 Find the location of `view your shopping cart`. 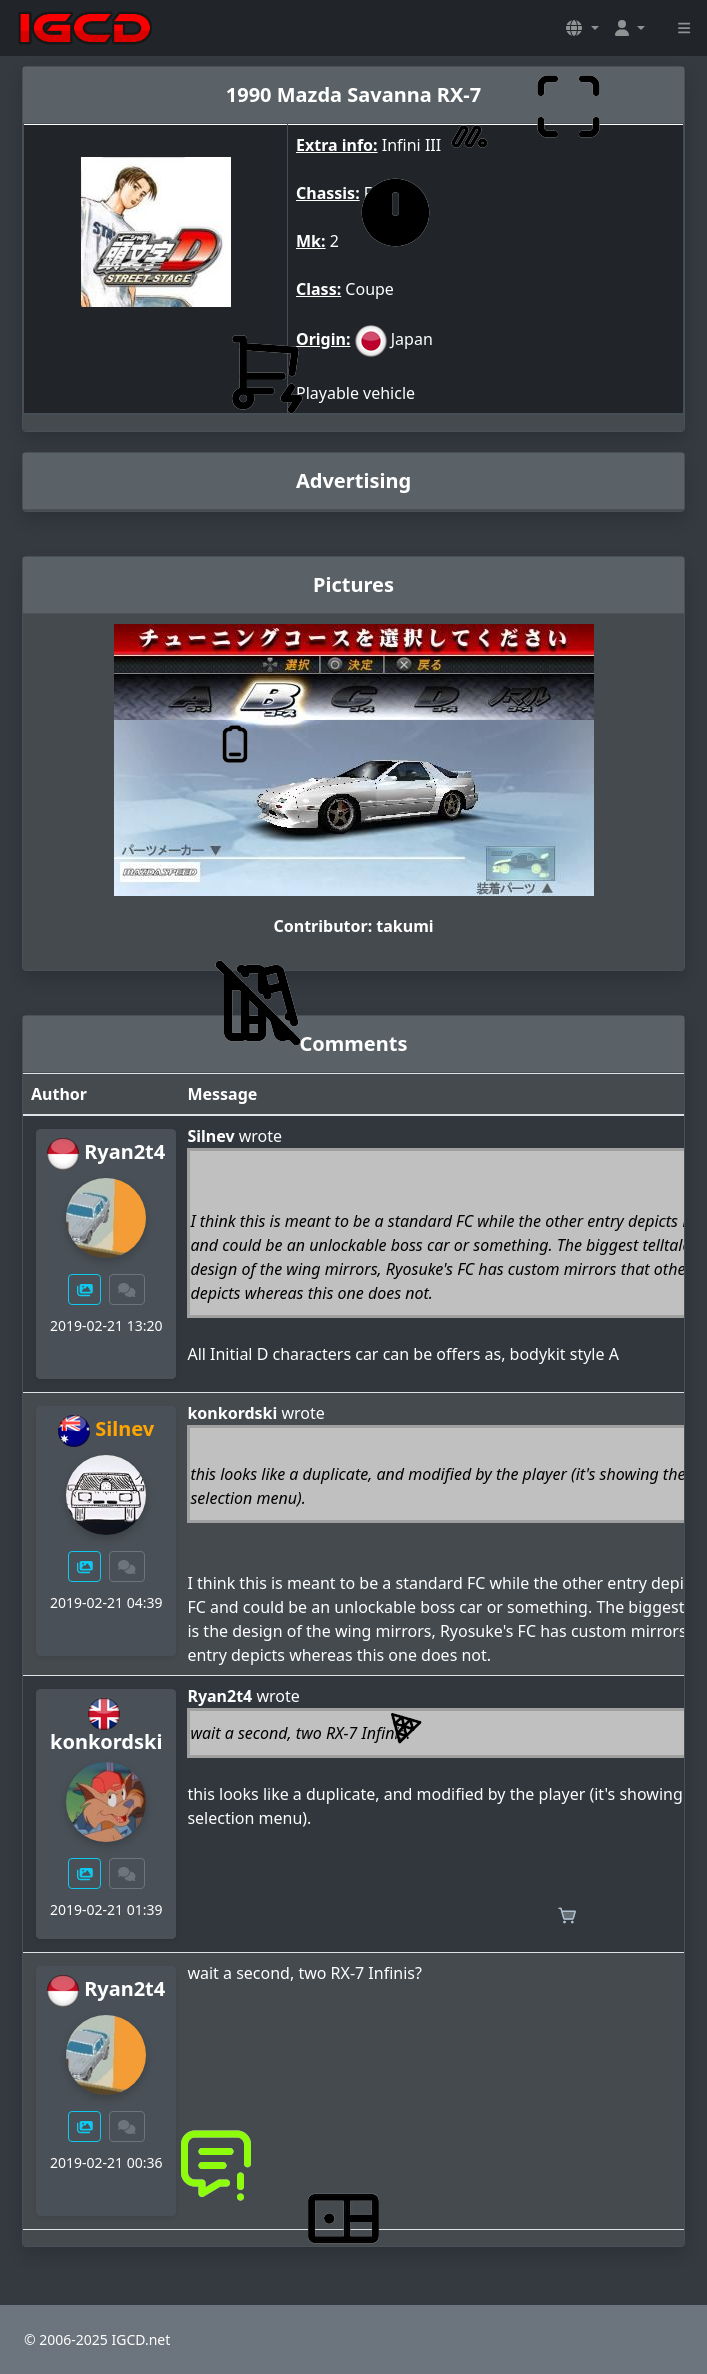

view your shopping cart is located at coordinates (567, 1915).